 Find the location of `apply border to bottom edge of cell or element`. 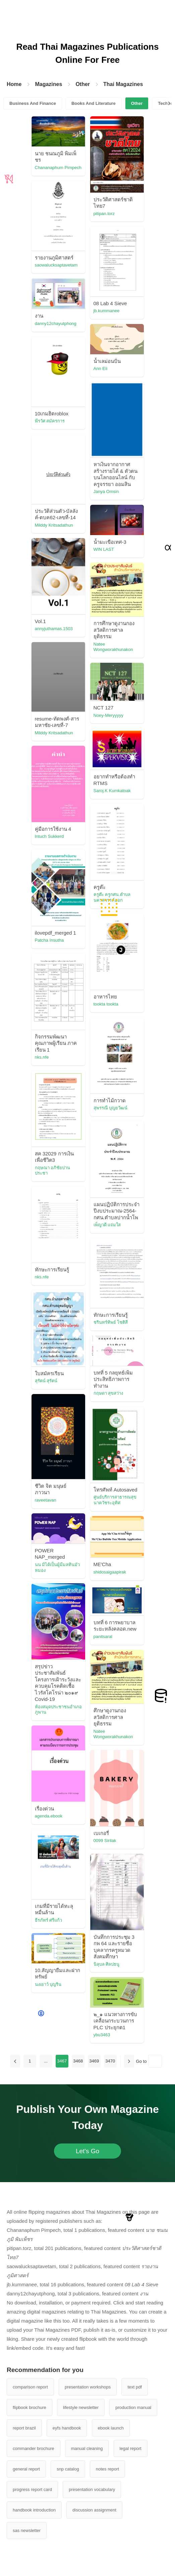

apply border to bottom edge of cell or element is located at coordinates (109, 907).